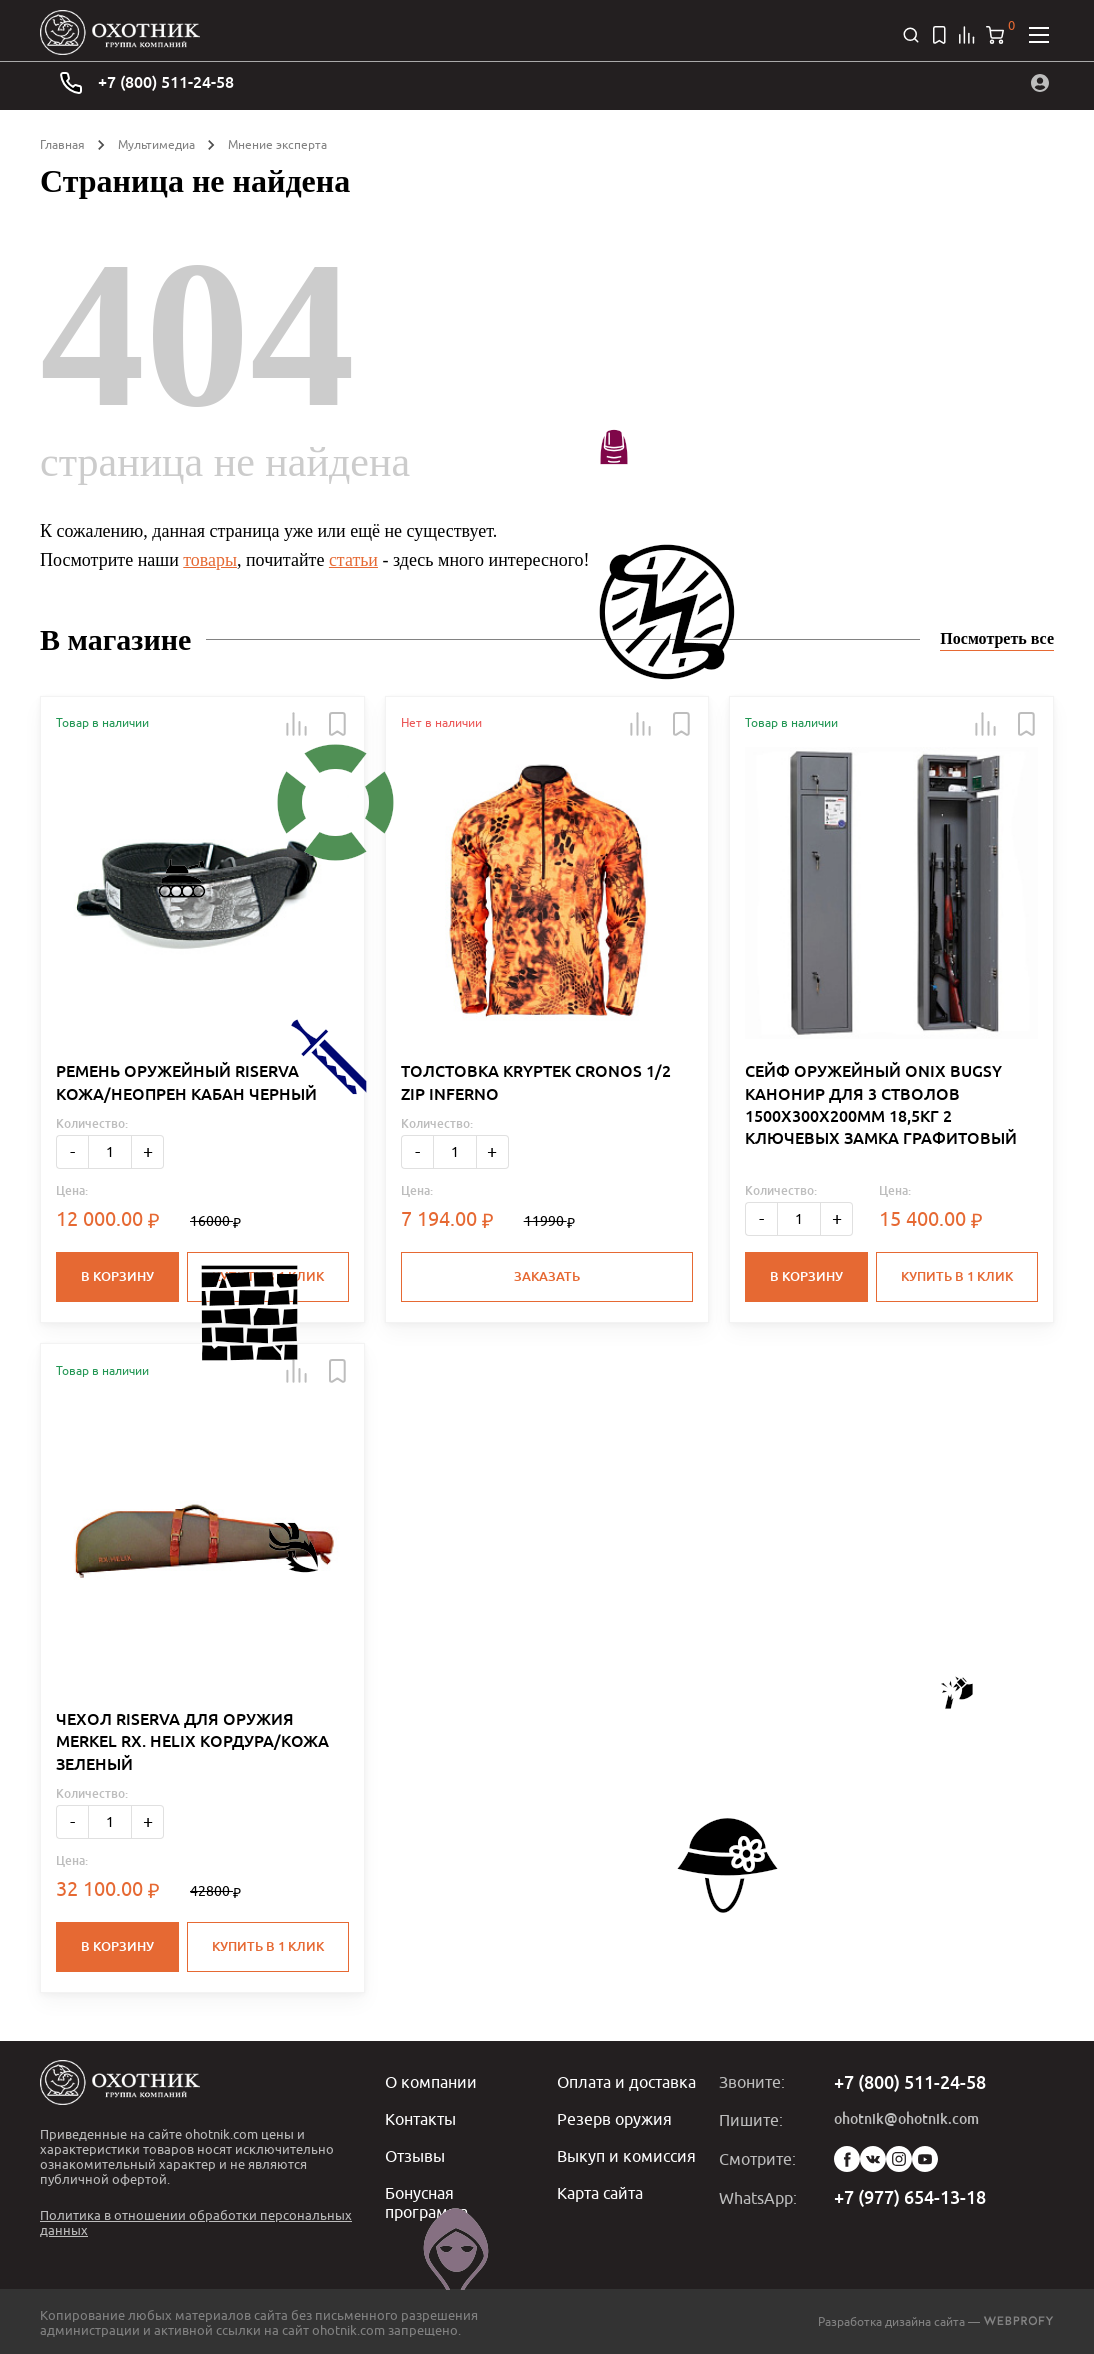 The width and height of the screenshot is (1094, 2354). What do you see at coordinates (727, 1865) in the screenshot?
I see `select a flower hat accessory for your character` at bounding box center [727, 1865].